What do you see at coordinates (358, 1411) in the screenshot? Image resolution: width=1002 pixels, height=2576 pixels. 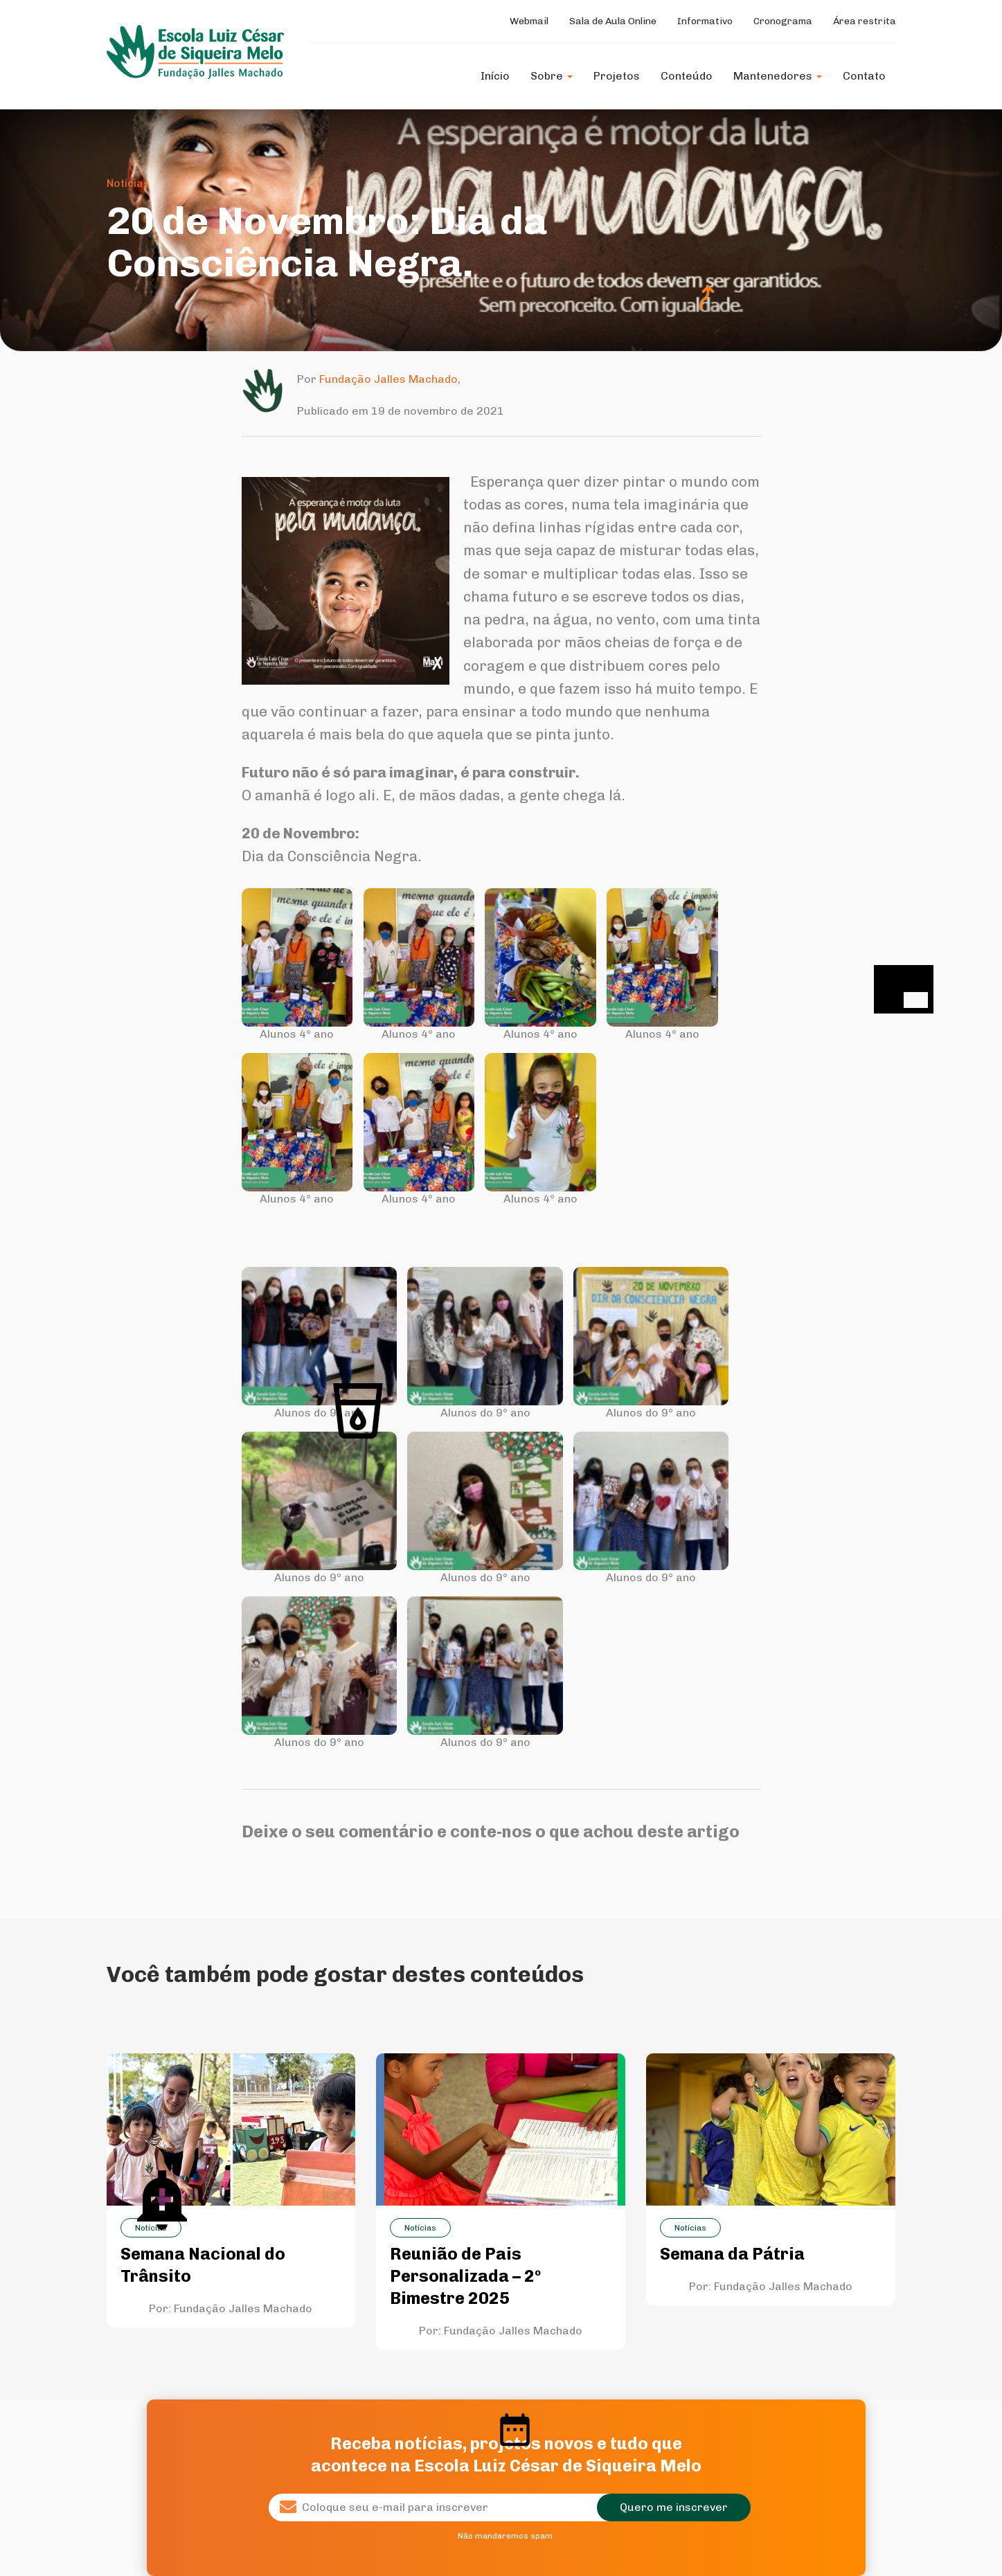 I see `find nearby drink or beverage locations` at bounding box center [358, 1411].